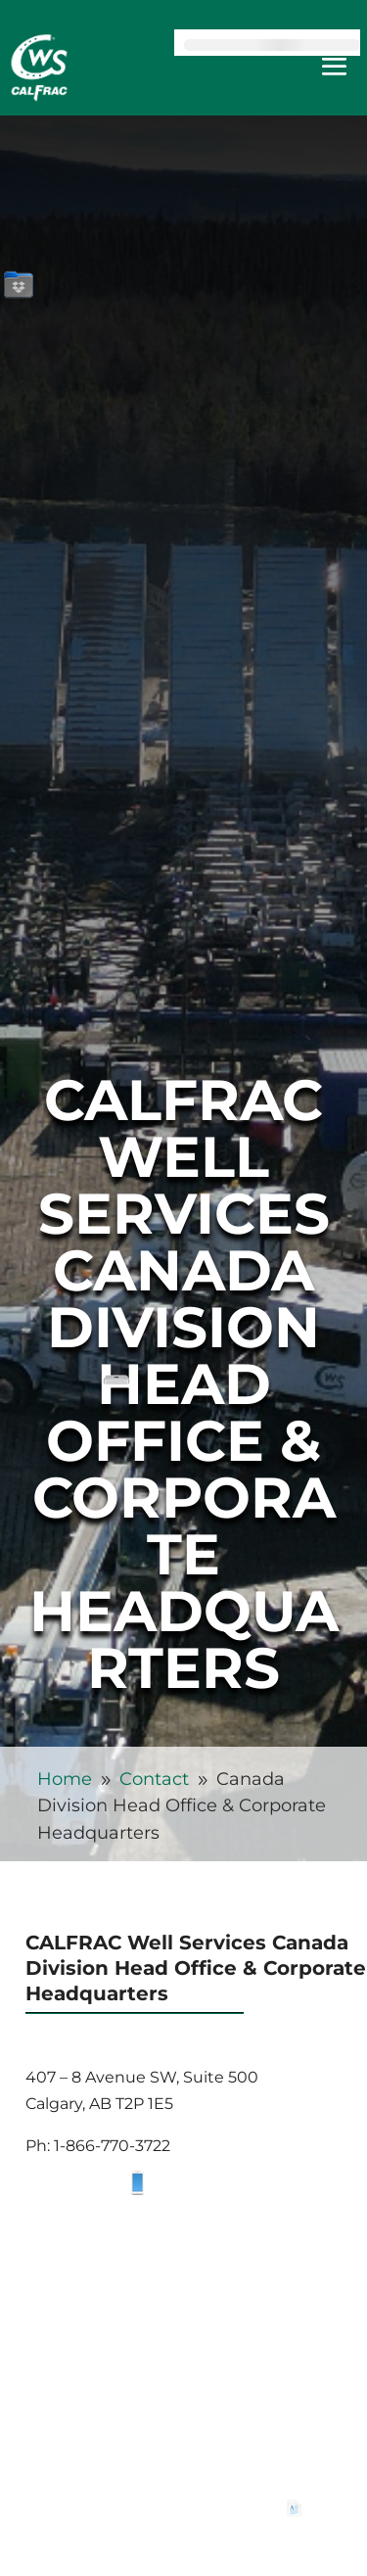 This screenshot has width=367, height=2576. I want to click on open a word processing document, so click(294, 2507).